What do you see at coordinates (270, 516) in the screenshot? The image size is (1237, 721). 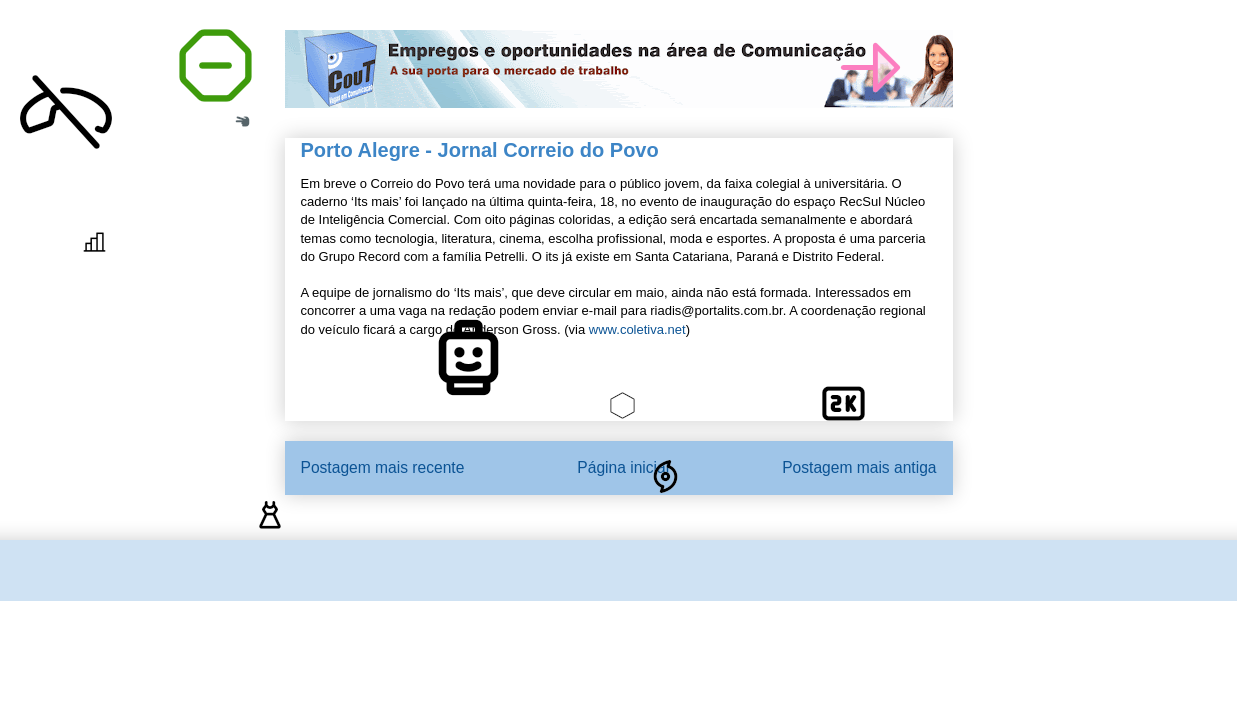 I see `browse women's clothing or dresses` at bounding box center [270, 516].